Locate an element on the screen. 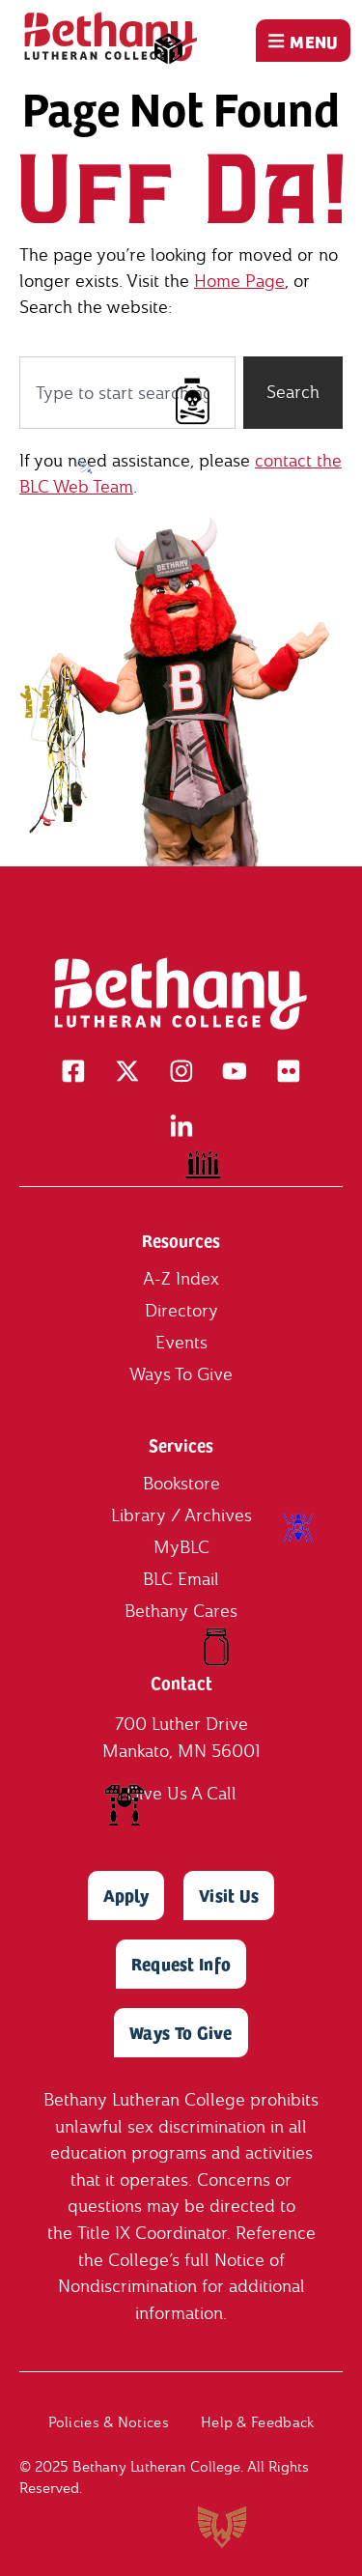 The image size is (362, 2576). roll dice or randomize selection is located at coordinates (168, 48).